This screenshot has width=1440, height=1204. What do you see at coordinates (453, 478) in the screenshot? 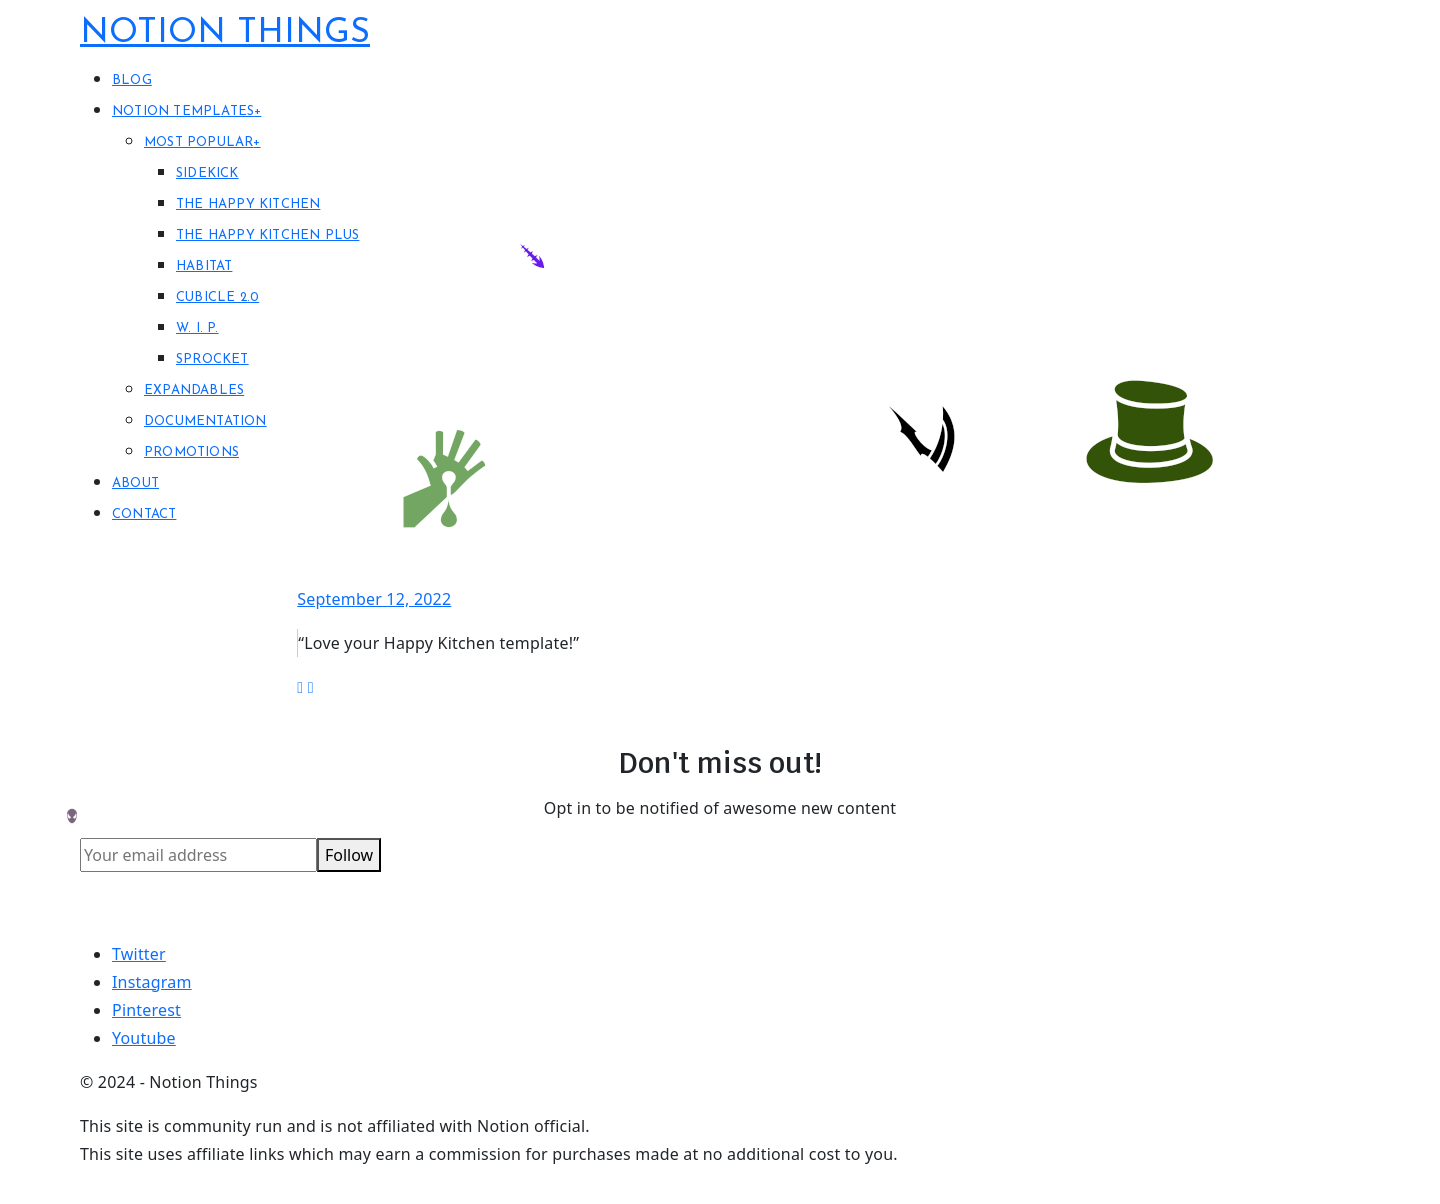
I see `indicates a stigmata or sacred wound status effect` at bounding box center [453, 478].